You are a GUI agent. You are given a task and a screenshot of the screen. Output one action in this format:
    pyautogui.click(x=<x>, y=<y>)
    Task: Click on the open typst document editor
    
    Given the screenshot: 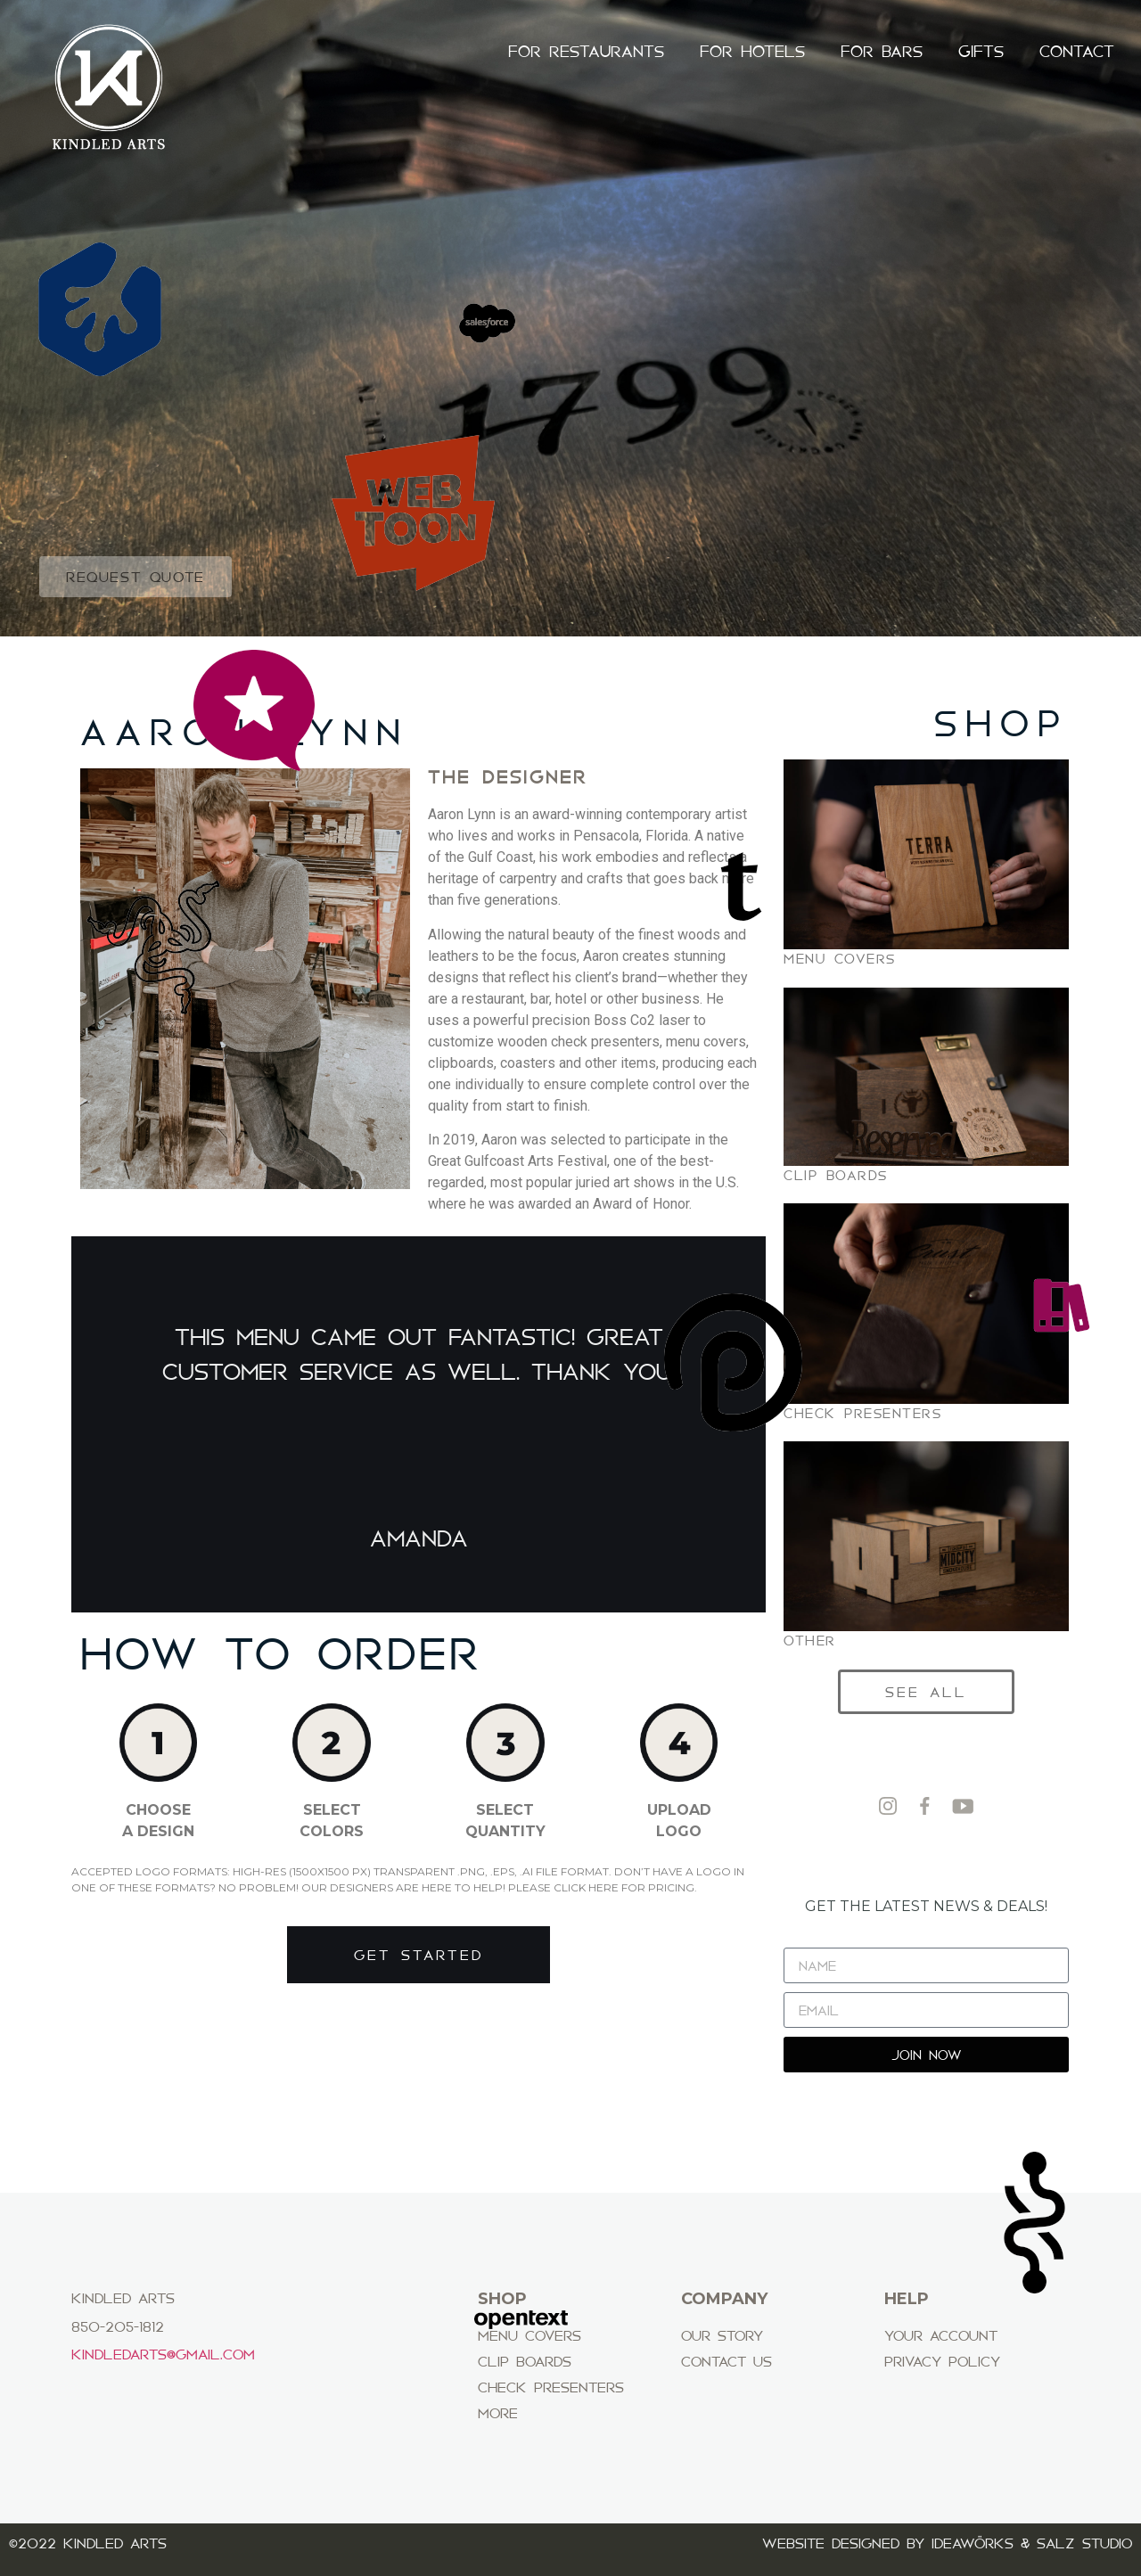 What is the action you would take?
    pyautogui.click(x=741, y=886)
    